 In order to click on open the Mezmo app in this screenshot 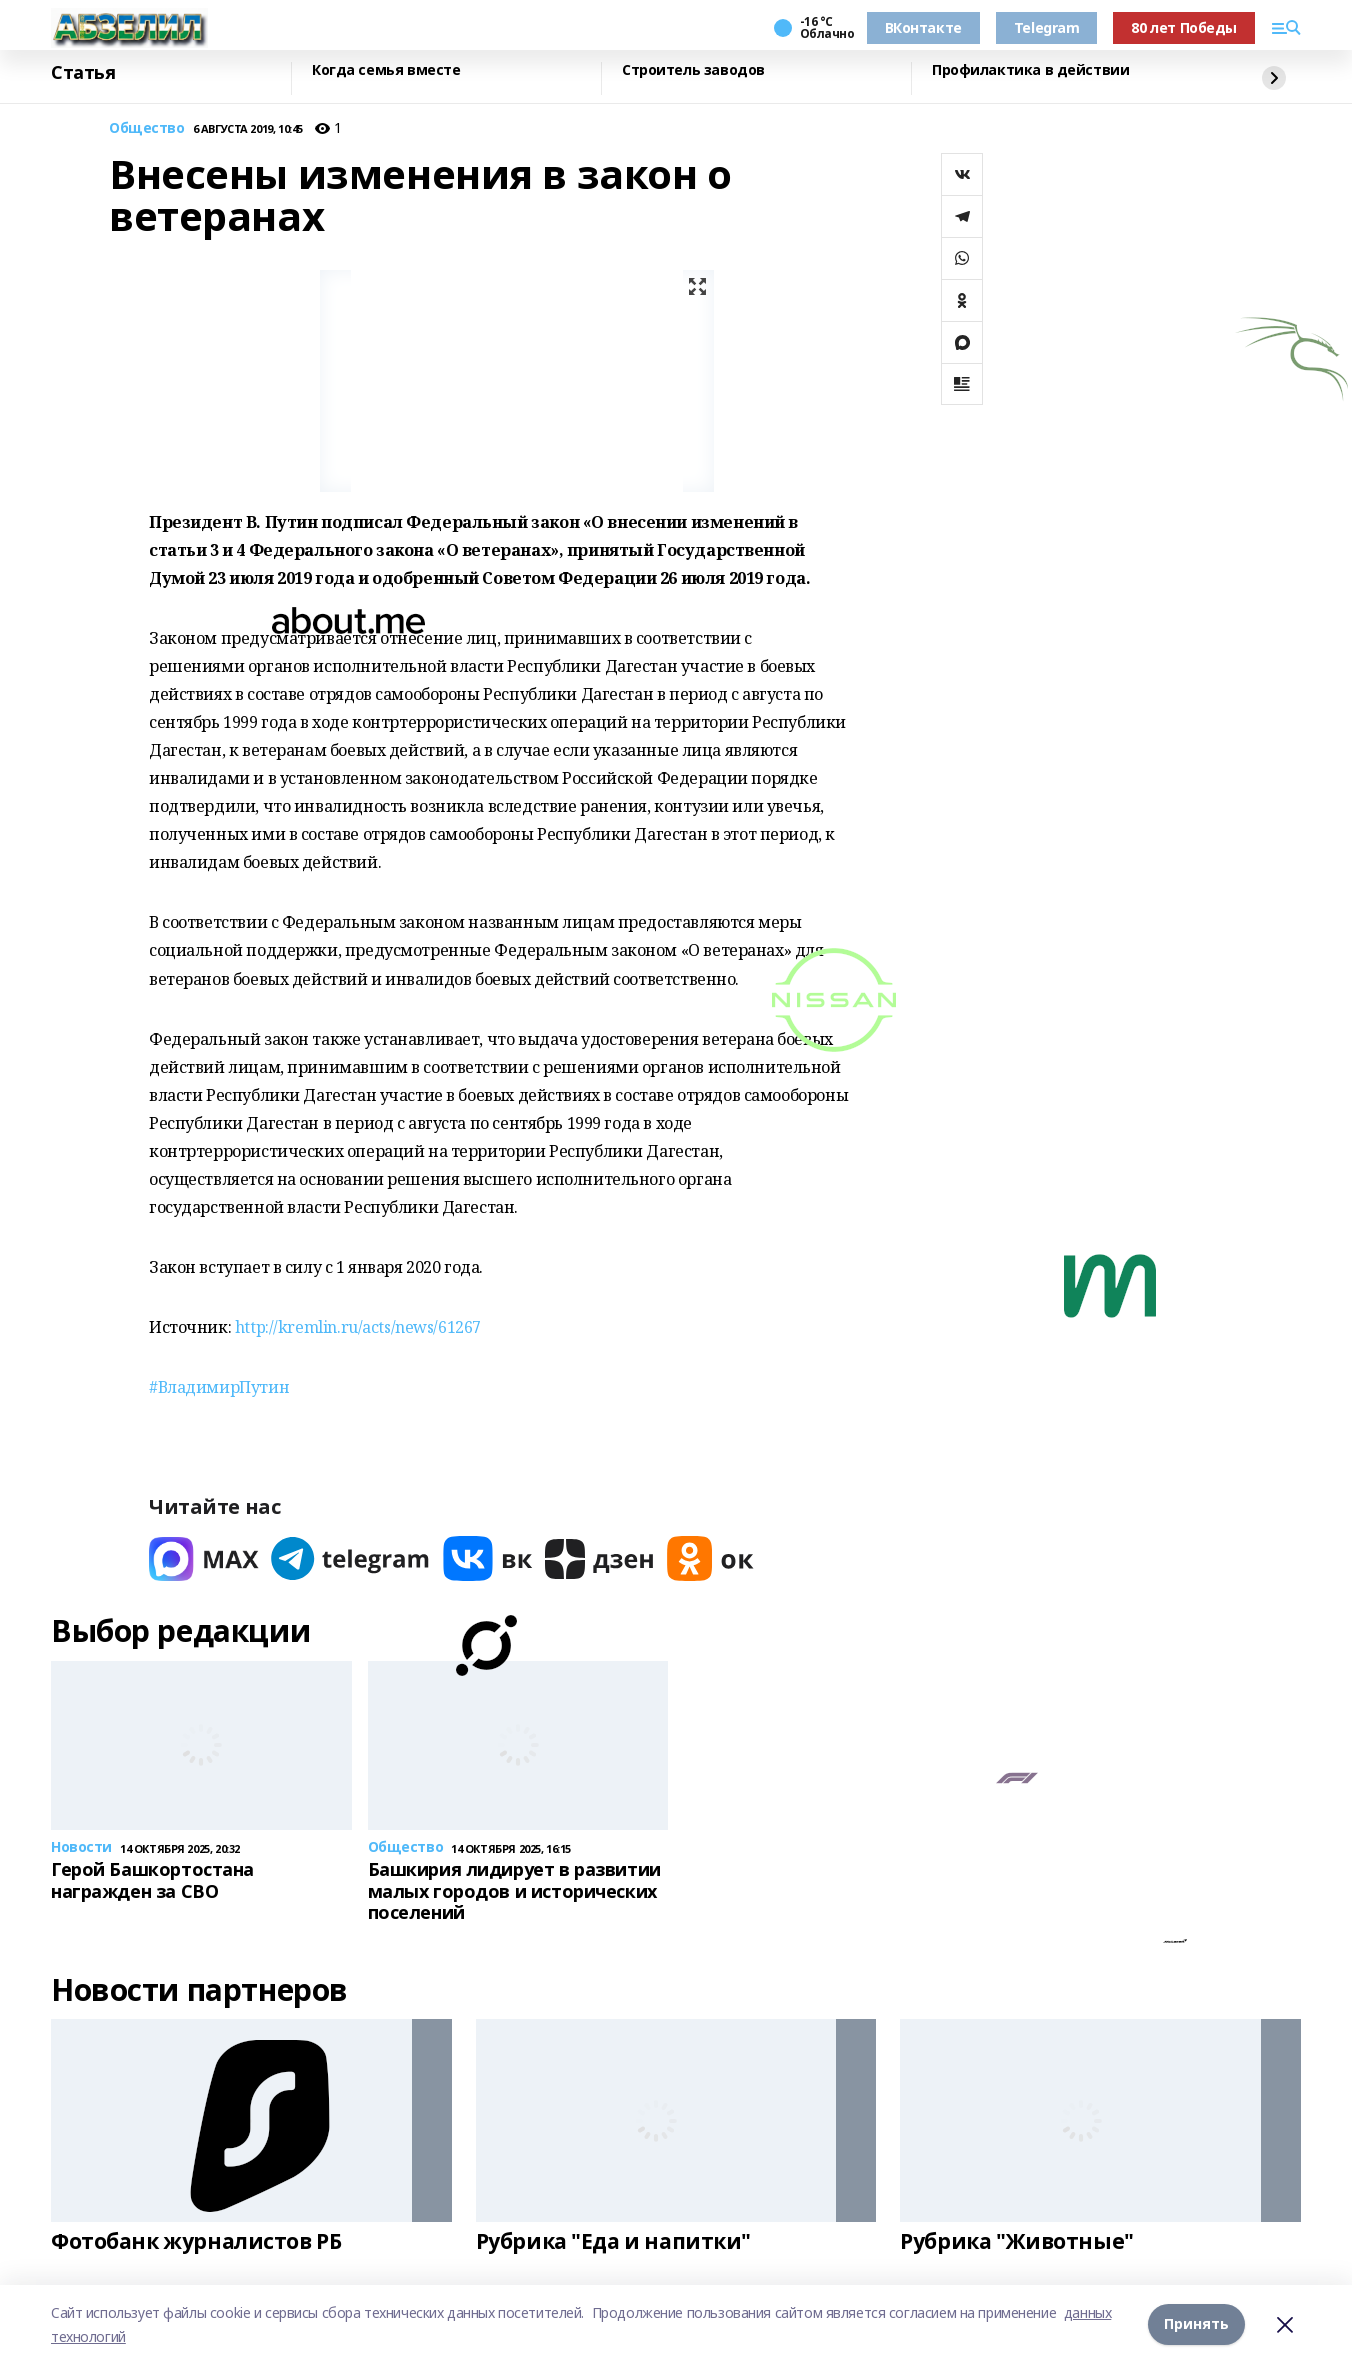, I will do `click(1110, 1286)`.